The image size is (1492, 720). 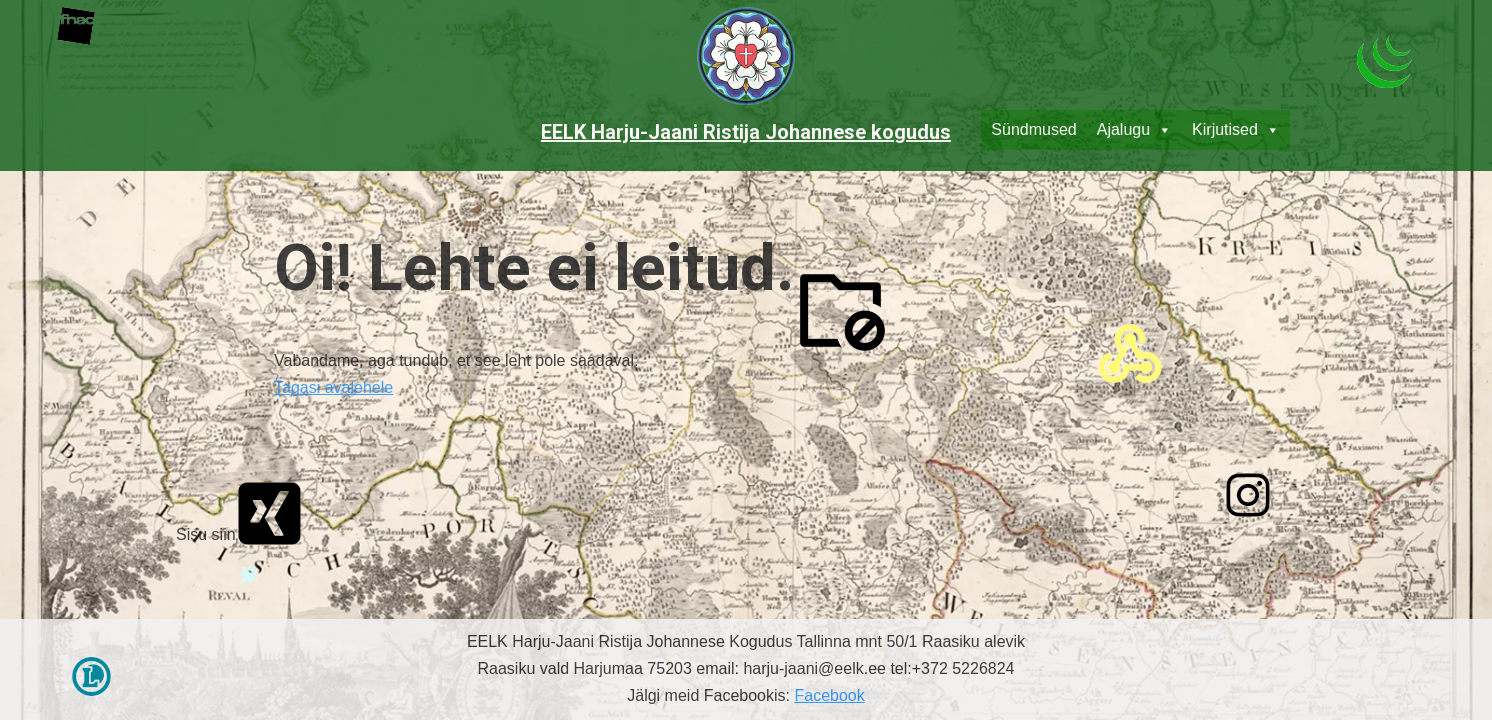 What do you see at coordinates (76, 26) in the screenshot?
I see `visit the Fnac website or app` at bounding box center [76, 26].